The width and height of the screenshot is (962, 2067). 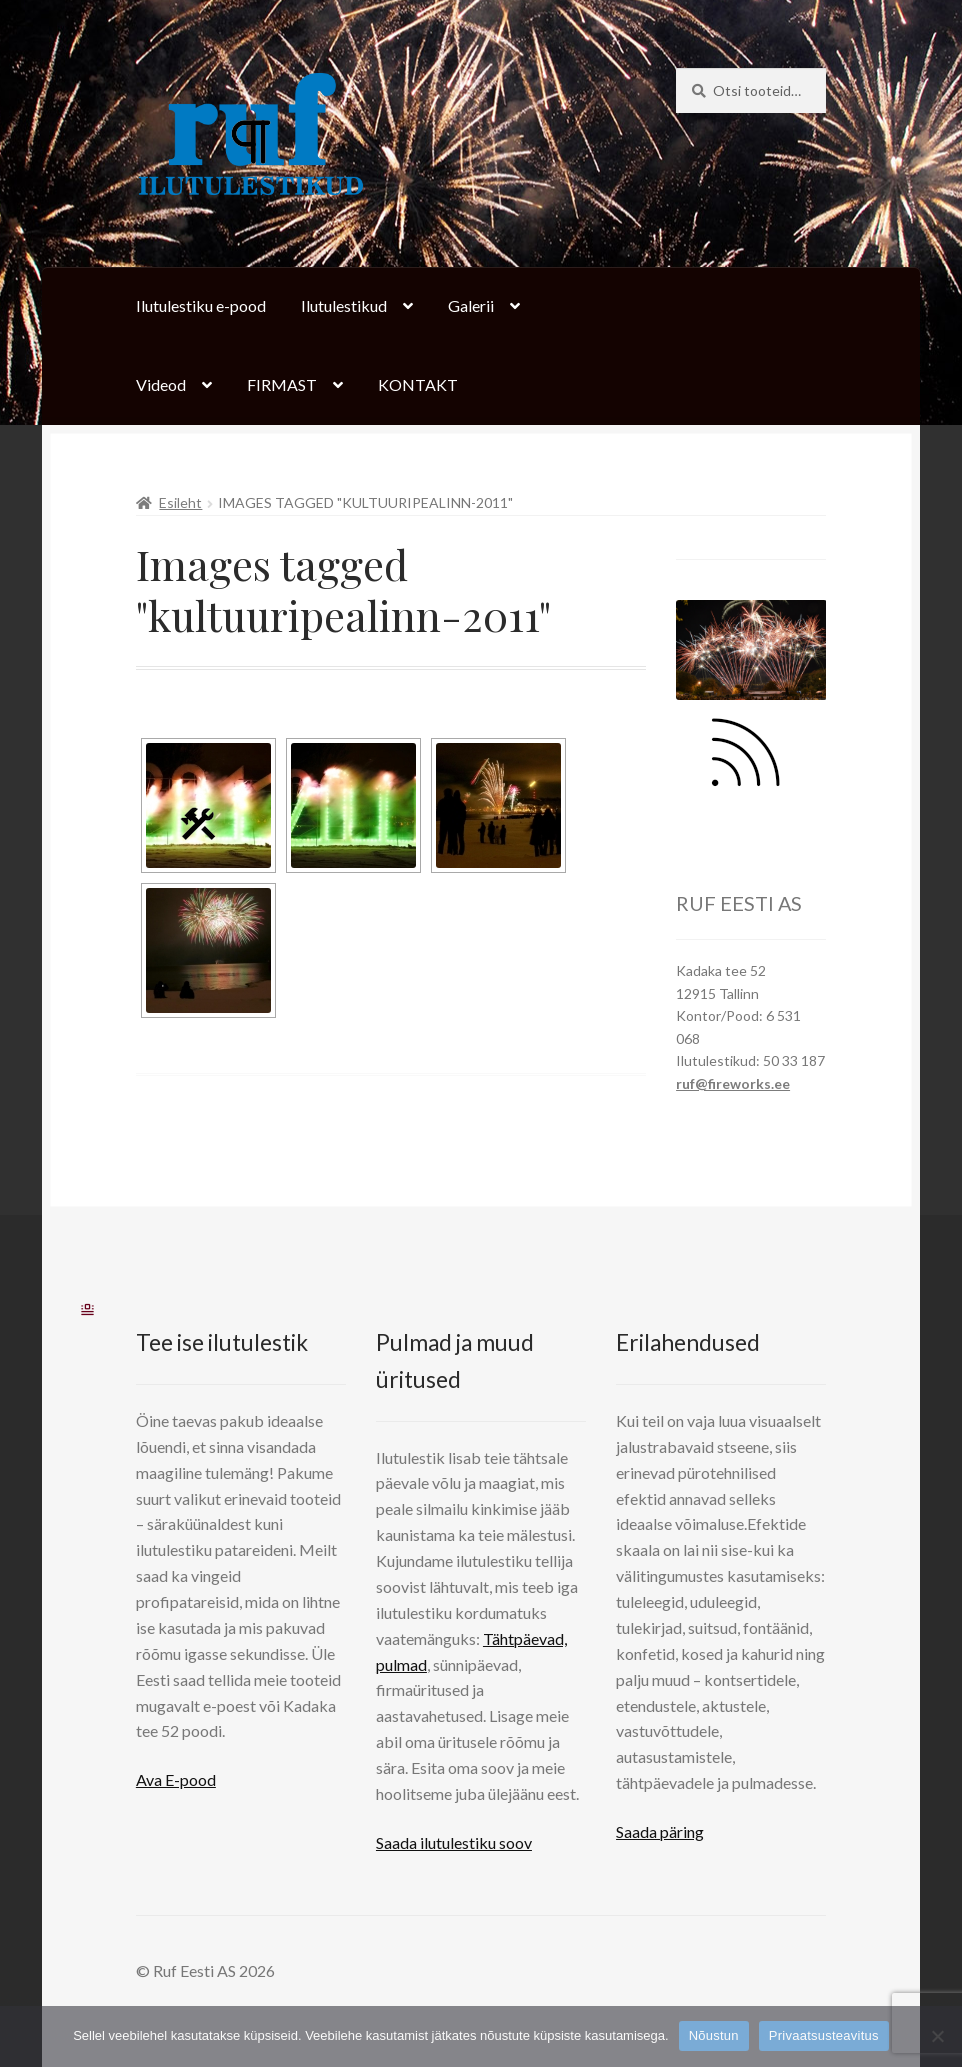 I want to click on subscribe to RSS feed, so click(x=742, y=755).